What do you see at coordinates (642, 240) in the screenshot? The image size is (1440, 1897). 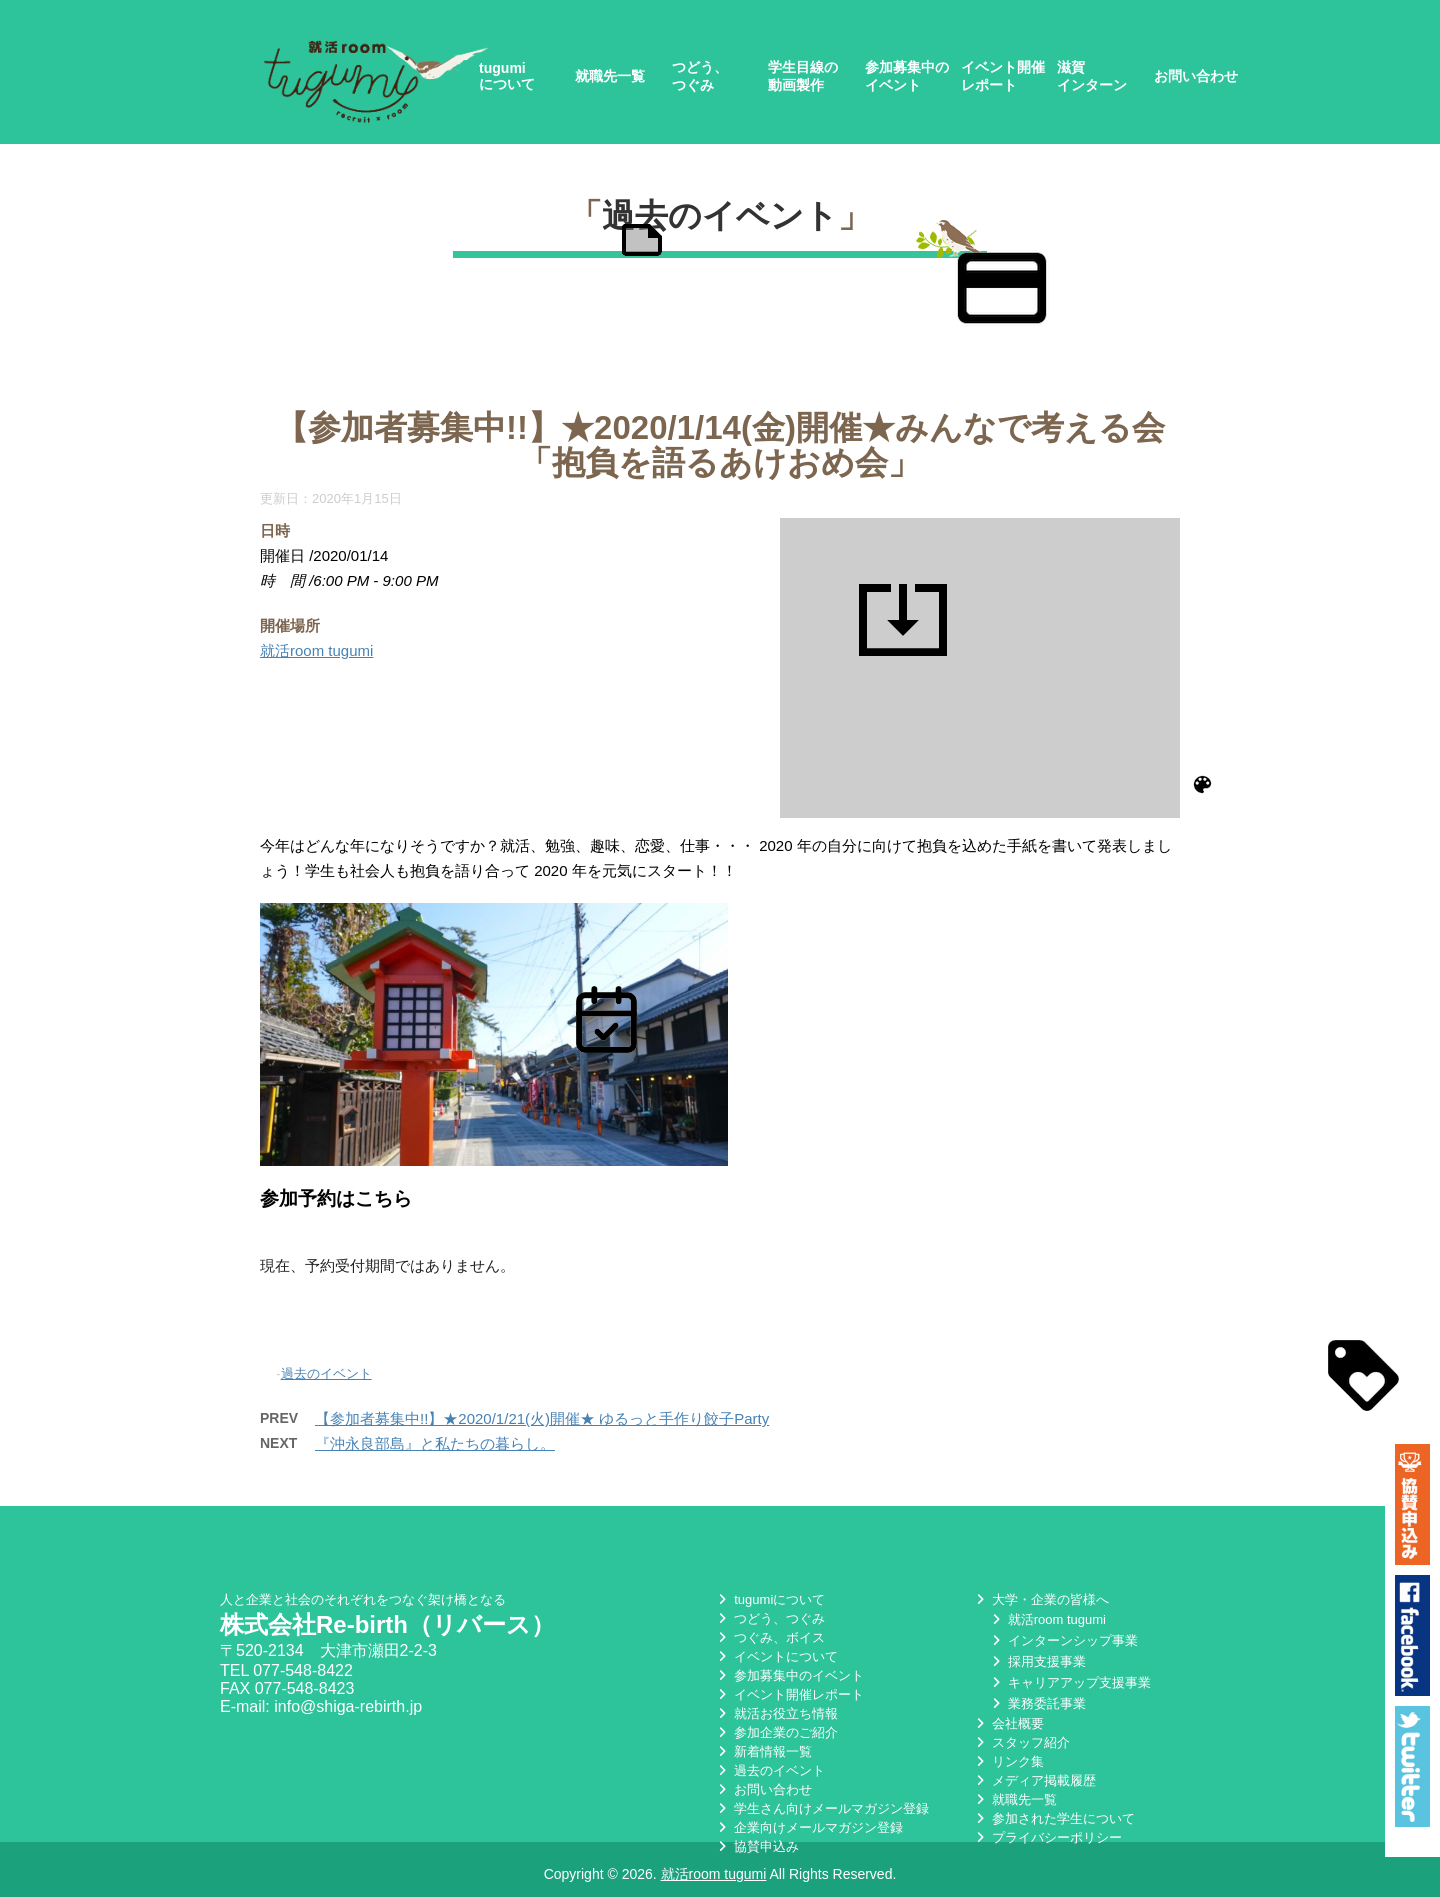 I see `create a new note` at bounding box center [642, 240].